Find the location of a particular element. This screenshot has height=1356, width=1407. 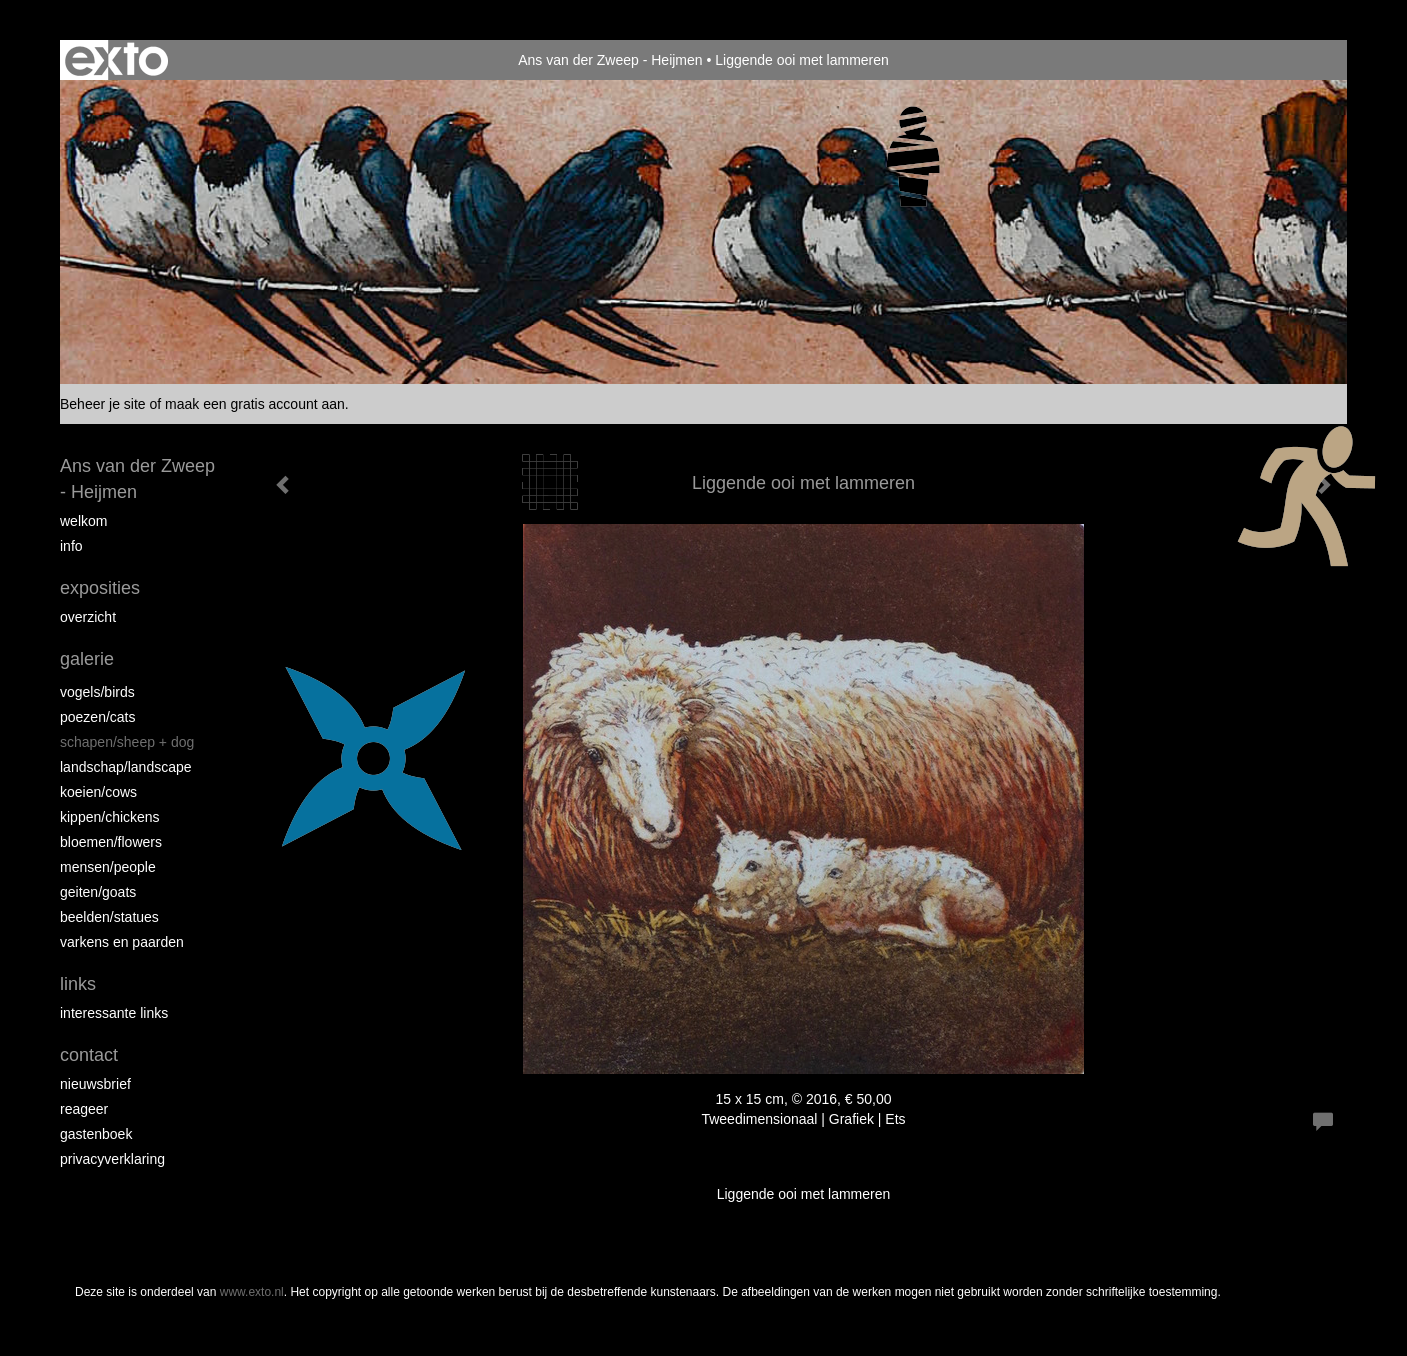

start or resume running in a game is located at coordinates (1306, 494).